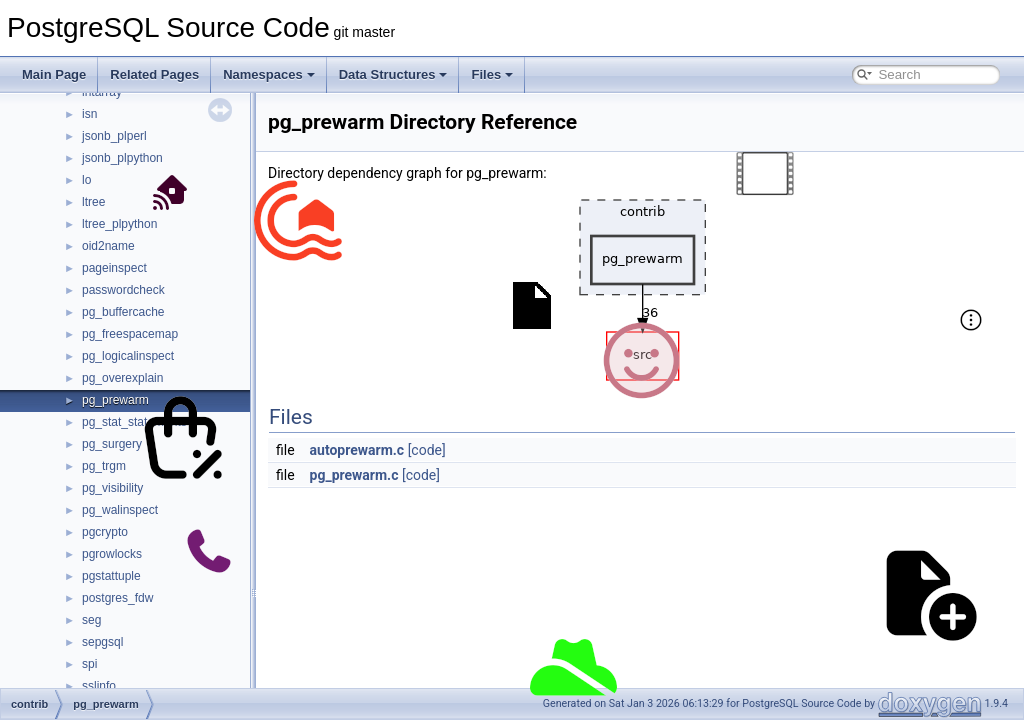  I want to click on insert or upload a file, so click(532, 305).